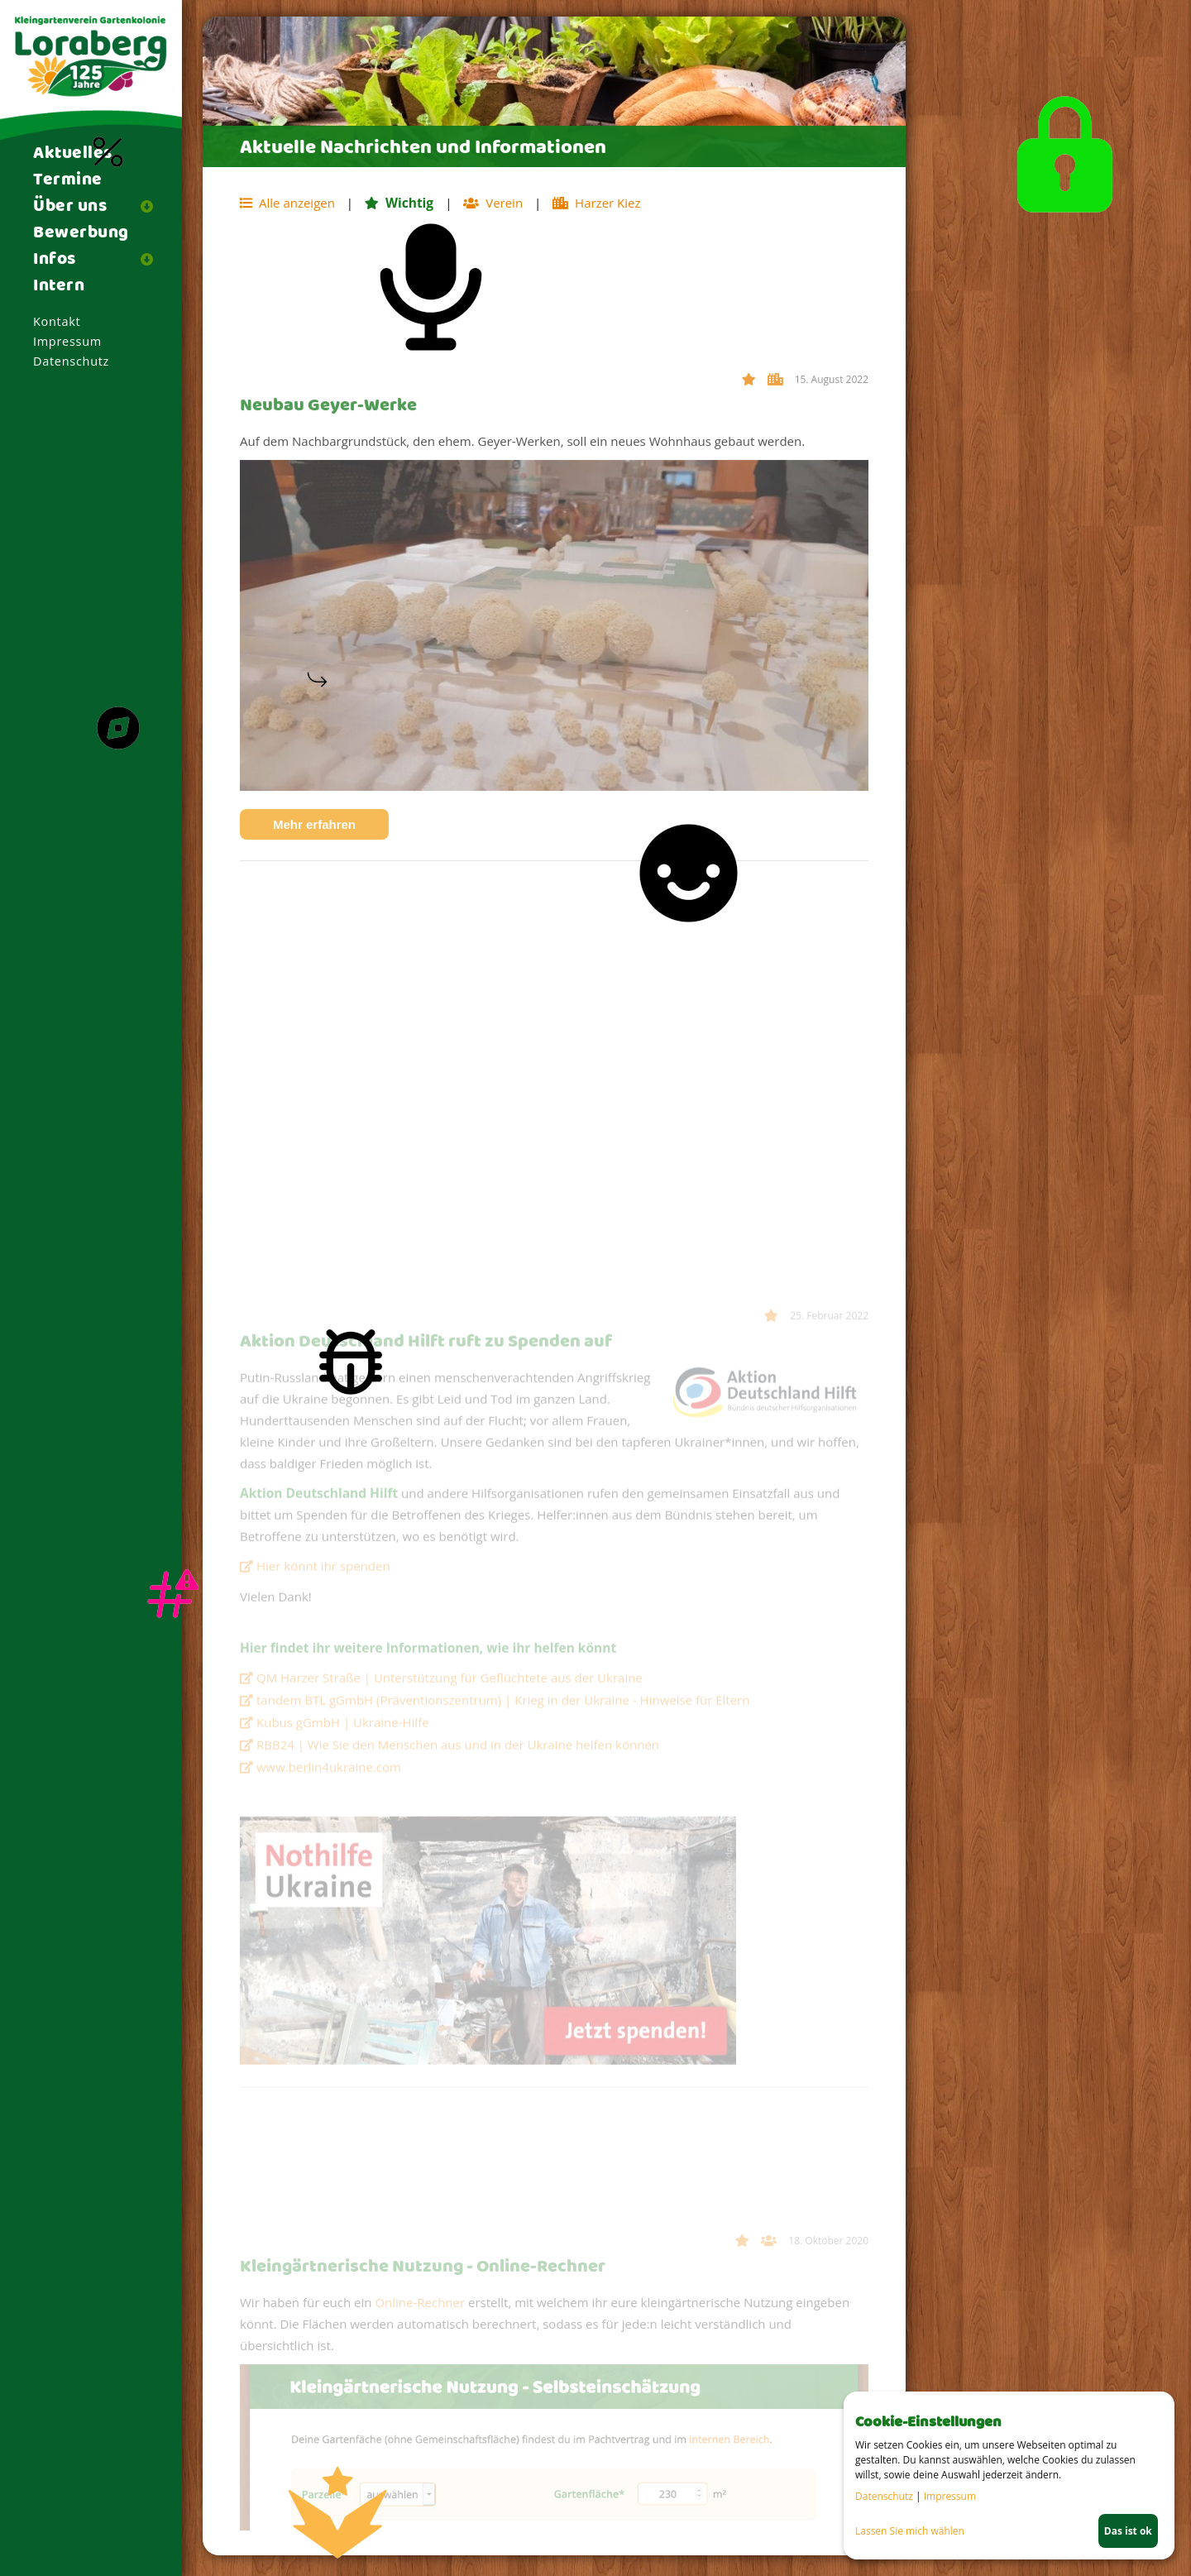 This screenshot has width=1191, height=2576. What do you see at coordinates (351, 1361) in the screenshot?
I see `report a bug or issue` at bounding box center [351, 1361].